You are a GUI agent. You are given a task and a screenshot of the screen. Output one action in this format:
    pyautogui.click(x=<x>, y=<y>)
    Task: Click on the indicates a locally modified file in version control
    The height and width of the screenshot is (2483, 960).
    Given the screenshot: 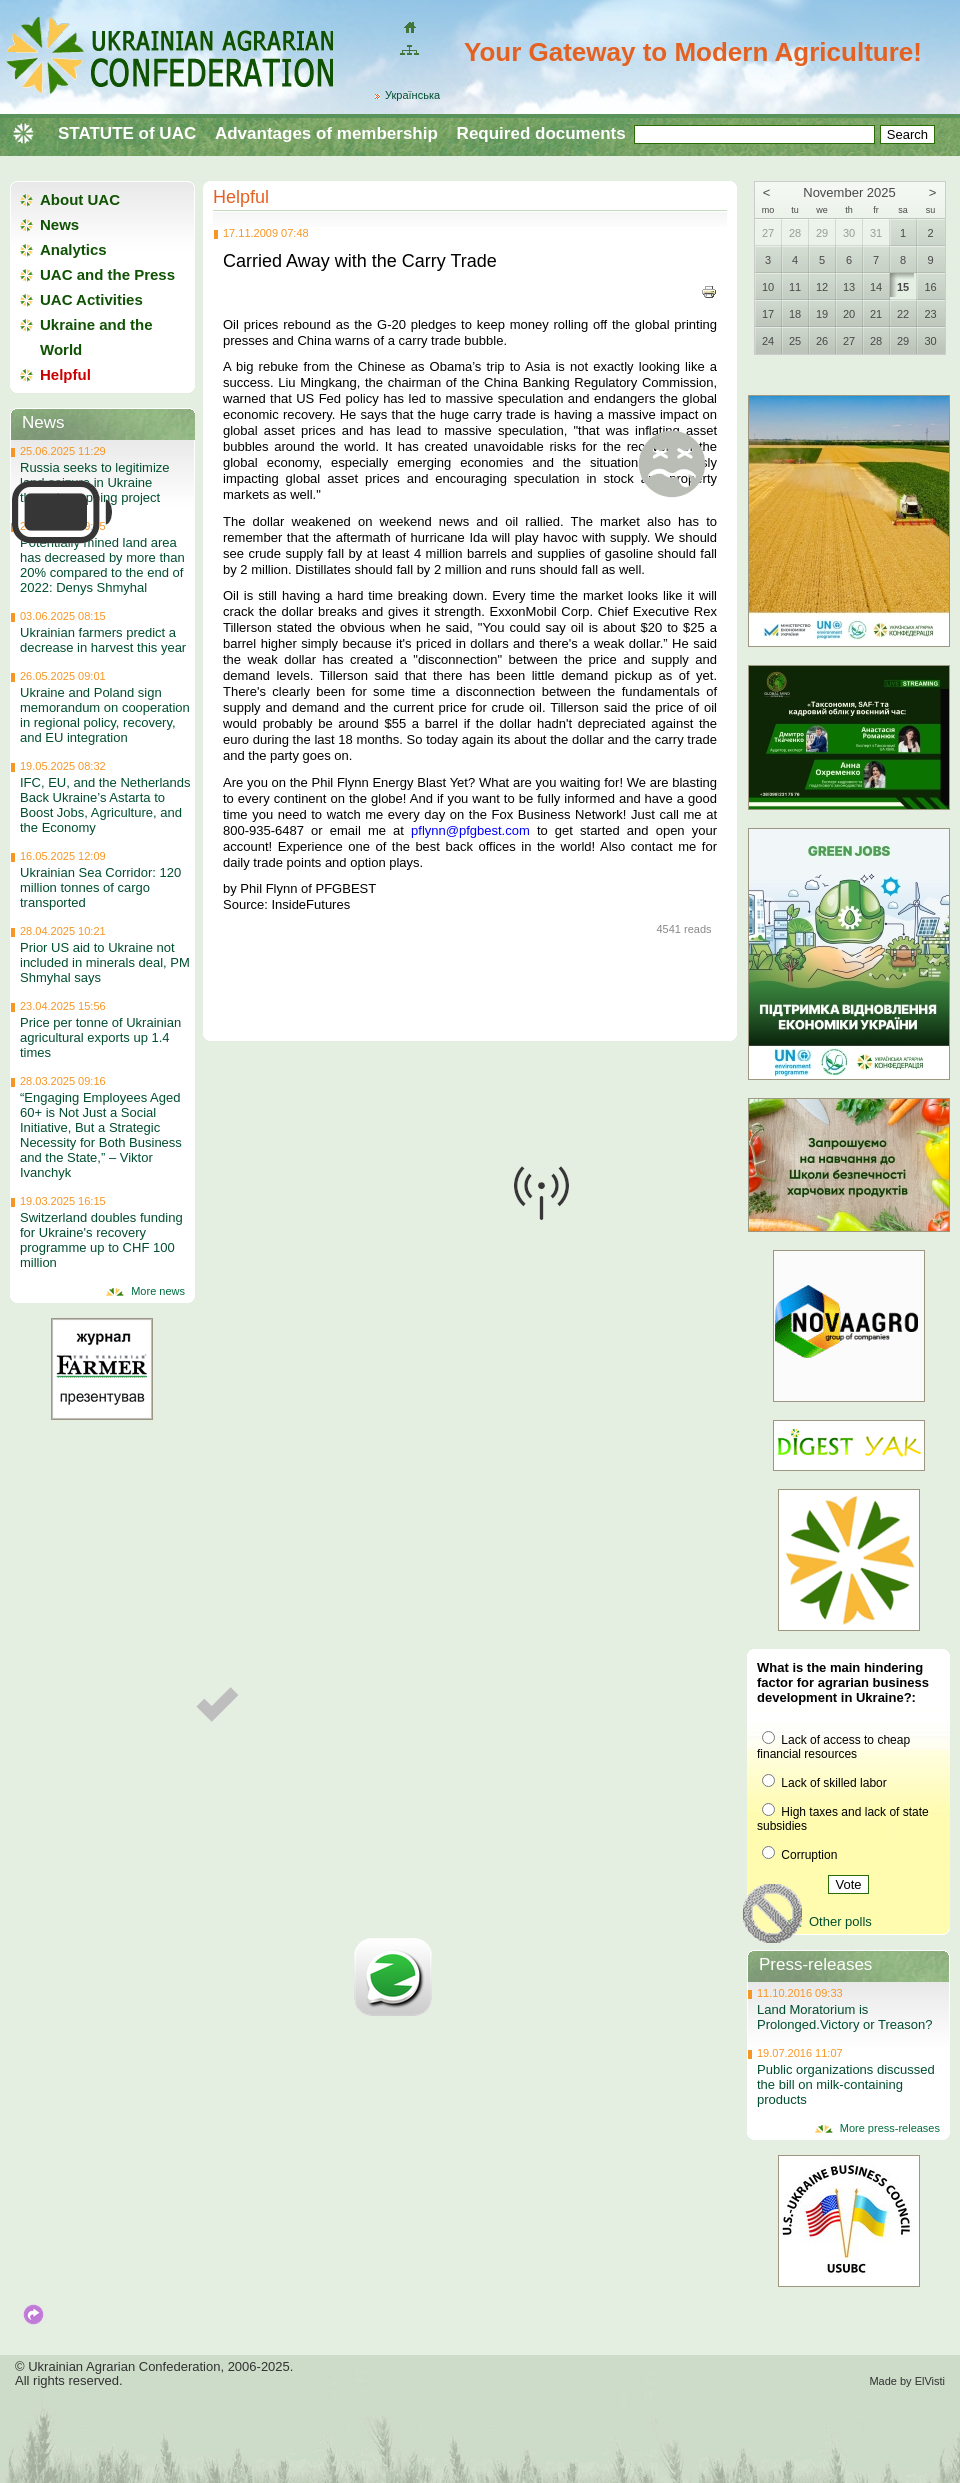 What is the action you would take?
    pyautogui.click(x=33, y=2314)
    